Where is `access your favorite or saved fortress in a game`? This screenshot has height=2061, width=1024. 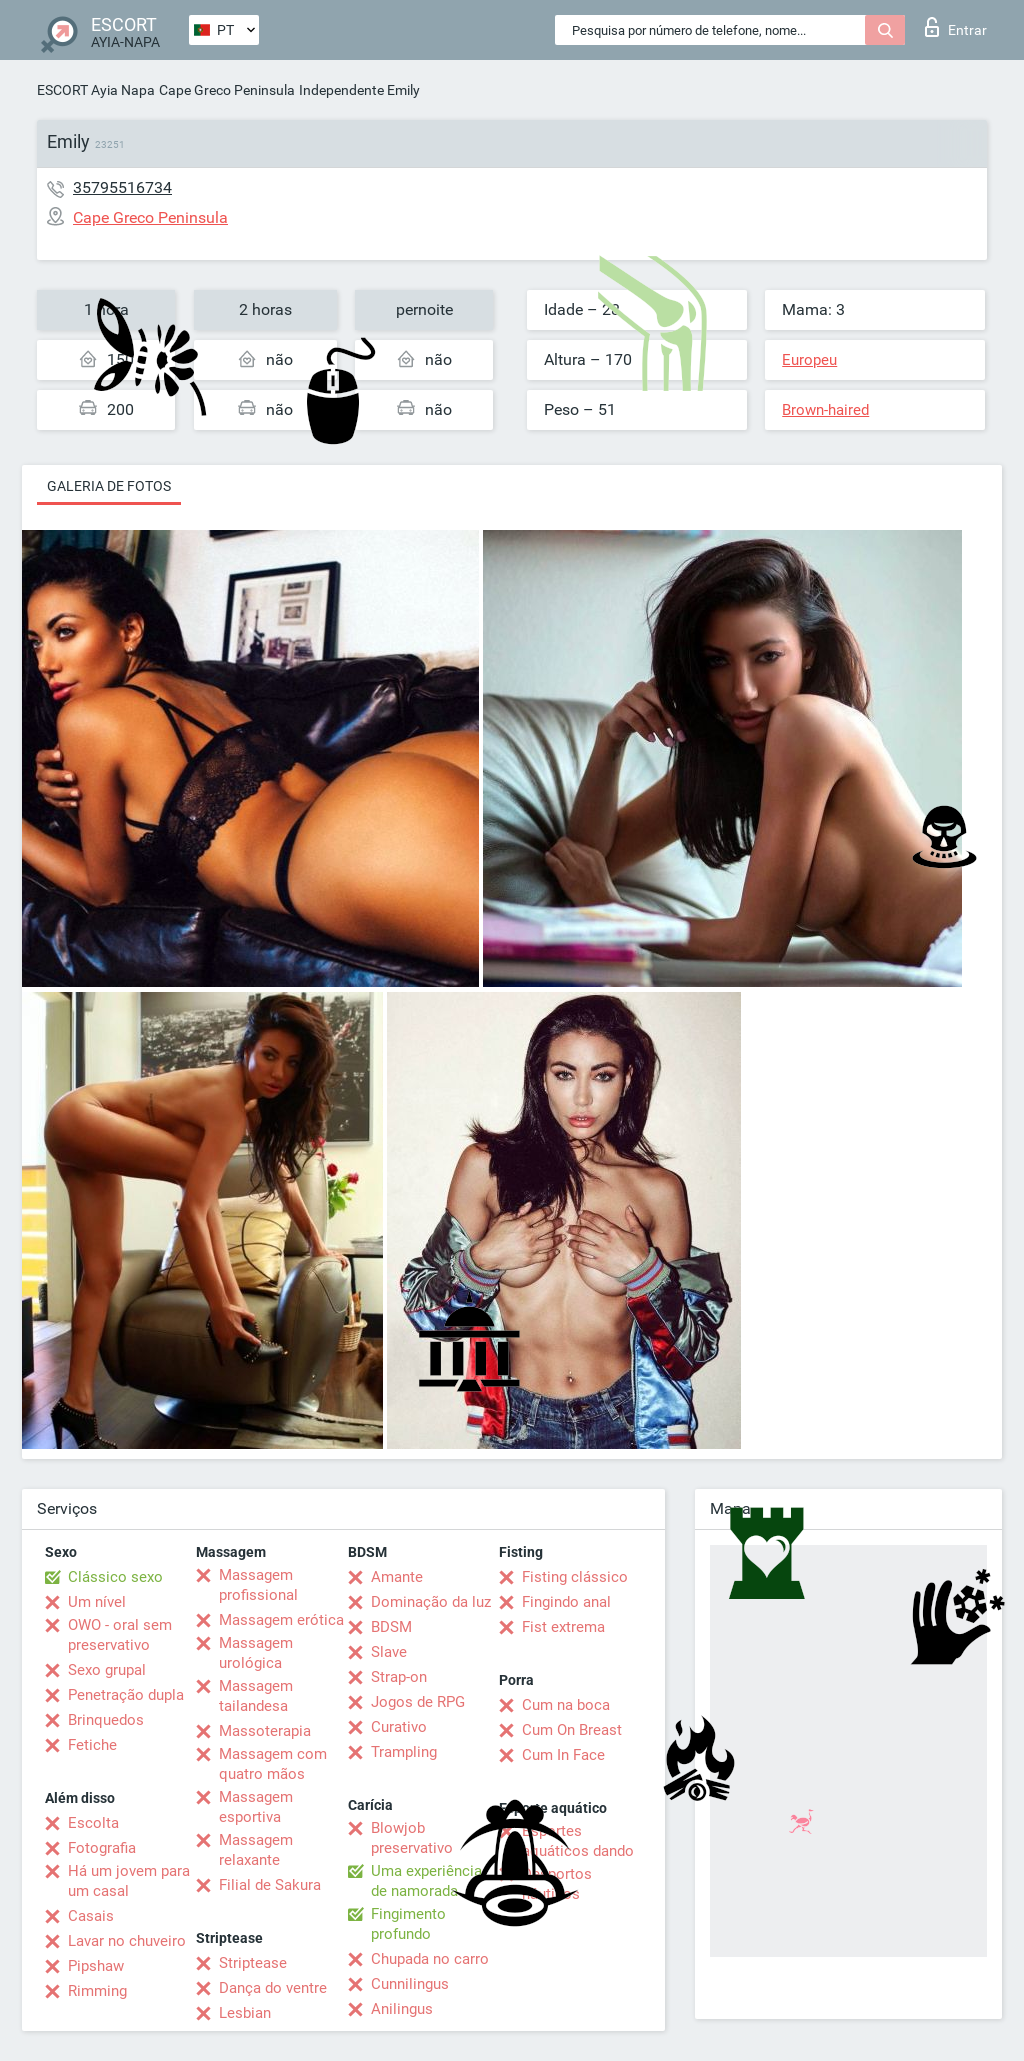
access your favorite or saved fortress in a game is located at coordinates (767, 1553).